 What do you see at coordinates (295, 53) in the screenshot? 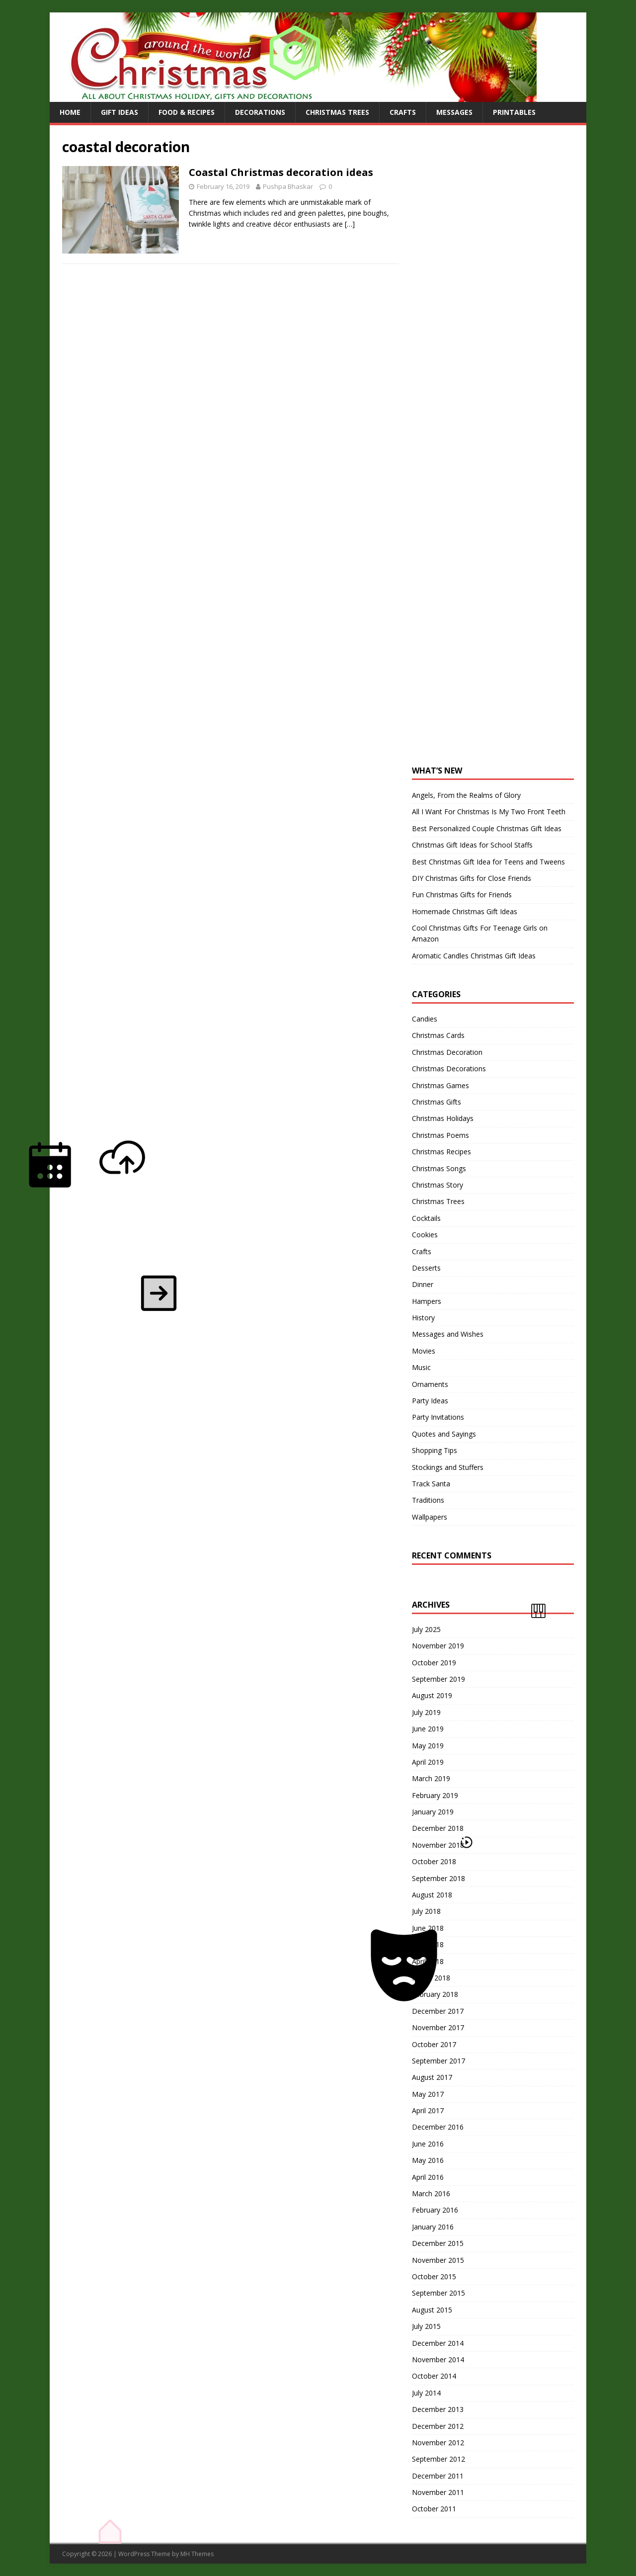
I see `access hardware or mechanical settings` at bounding box center [295, 53].